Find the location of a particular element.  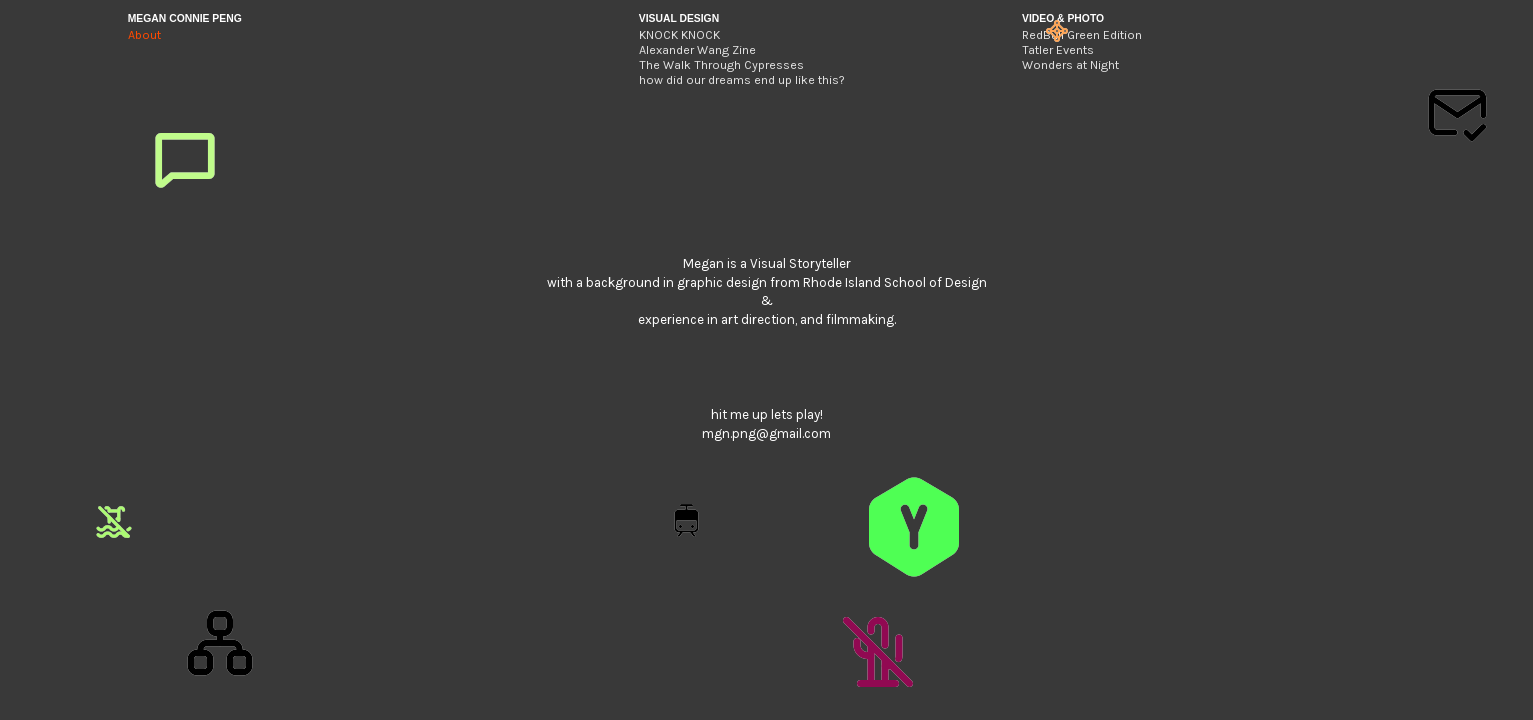

email sent successfully is located at coordinates (1457, 112).